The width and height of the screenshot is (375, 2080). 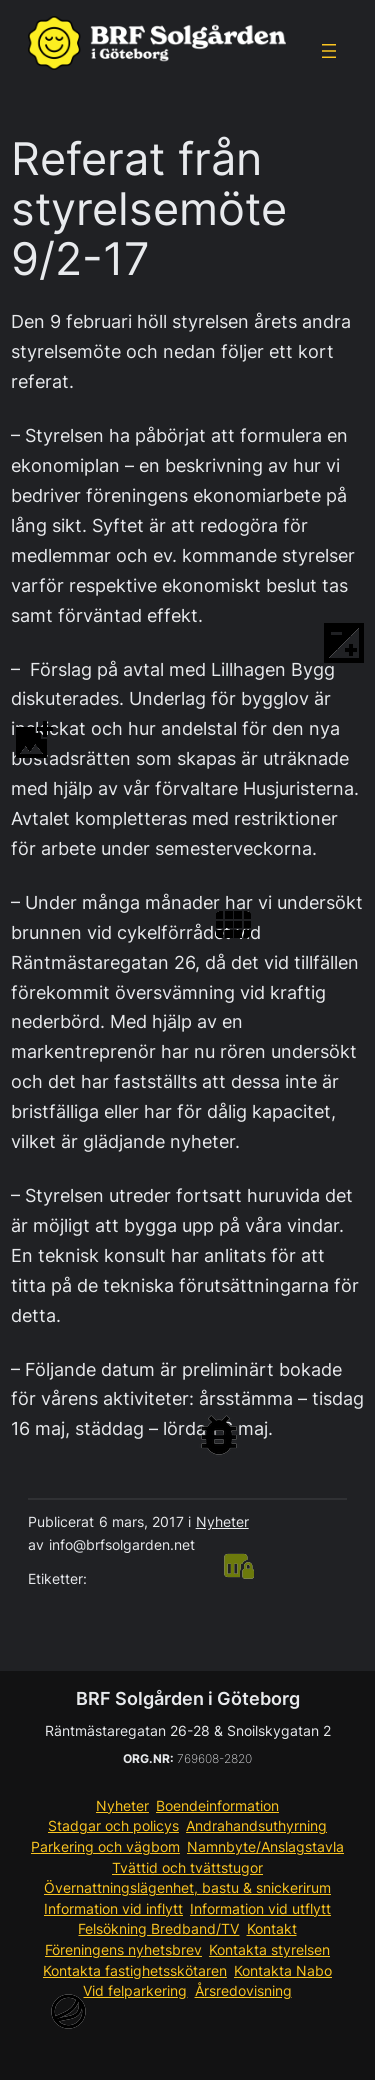 What do you see at coordinates (68, 2011) in the screenshot?
I see `pepsi brand logo` at bounding box center [68, 2011].